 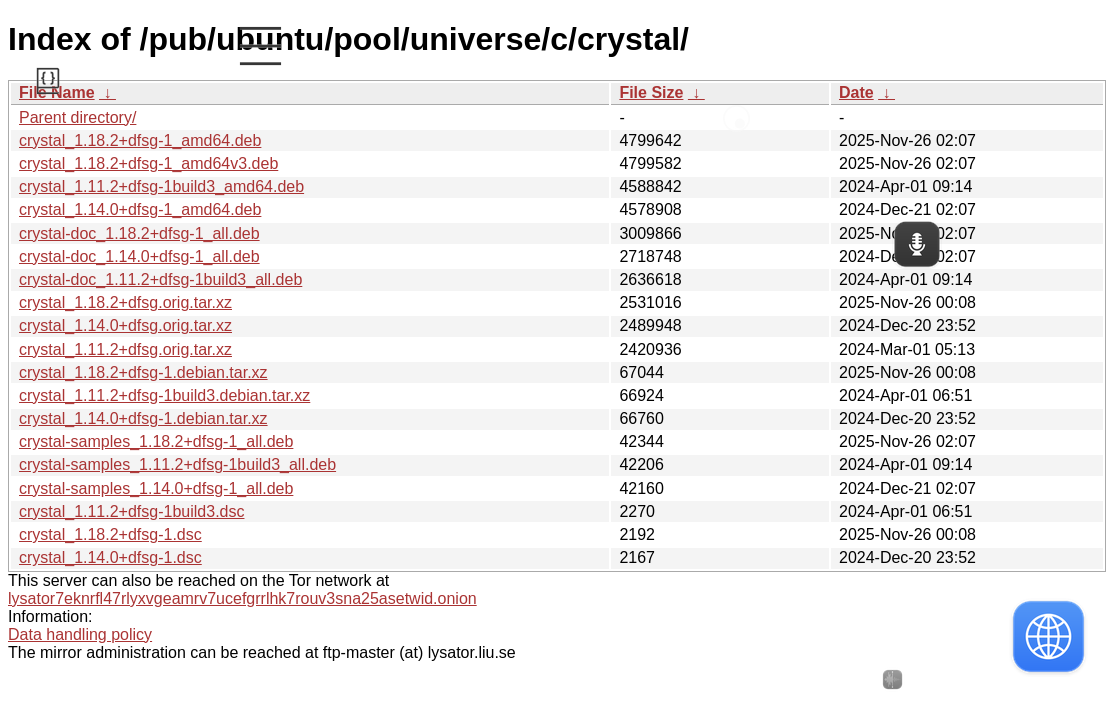 What do you see at coordinates (892, 679) in the screenshot?
I see `open the voice memos app to record or play audio` at bounding box center [892, 679].